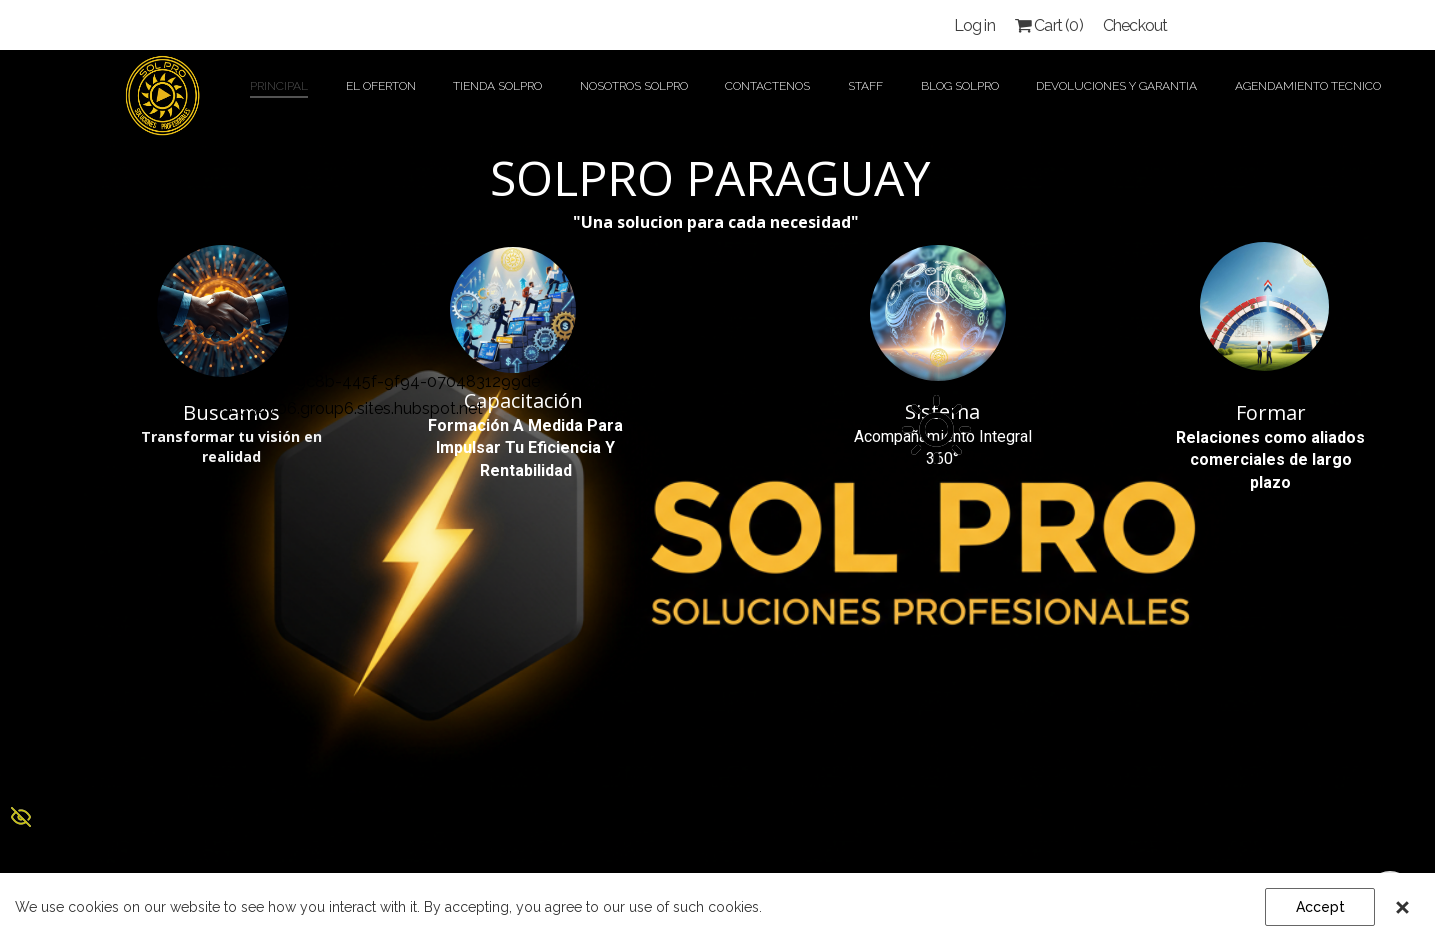 The image size is (1435, 941). Describe the element at coordinates (936, 429) in the screenshot. I see `switch to light mode` at that location.